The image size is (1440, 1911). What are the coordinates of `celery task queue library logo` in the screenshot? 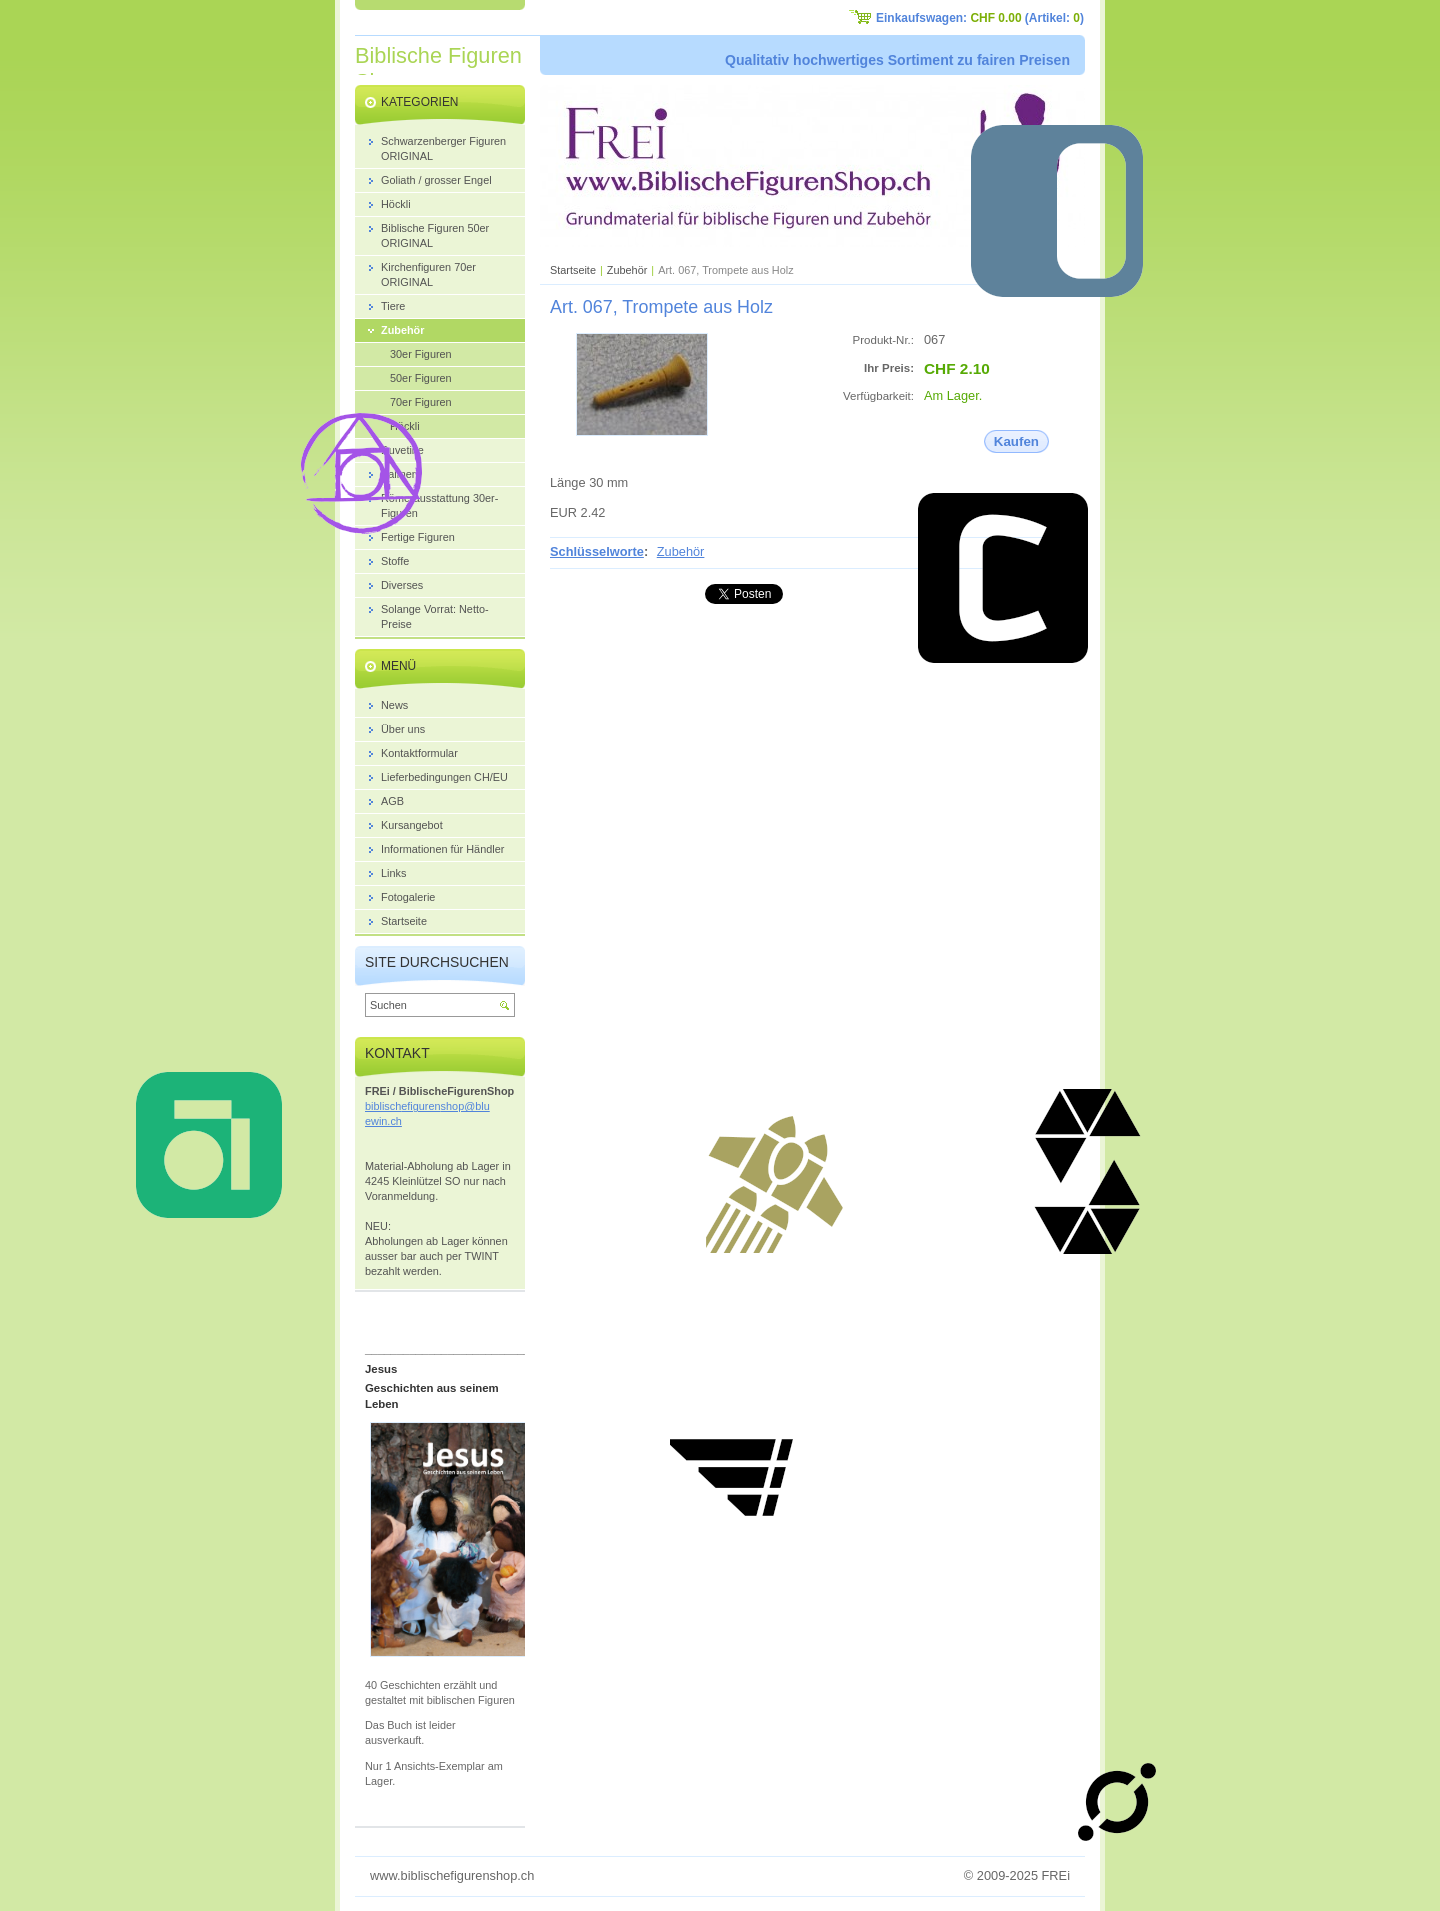 It's located at (1003, 578).